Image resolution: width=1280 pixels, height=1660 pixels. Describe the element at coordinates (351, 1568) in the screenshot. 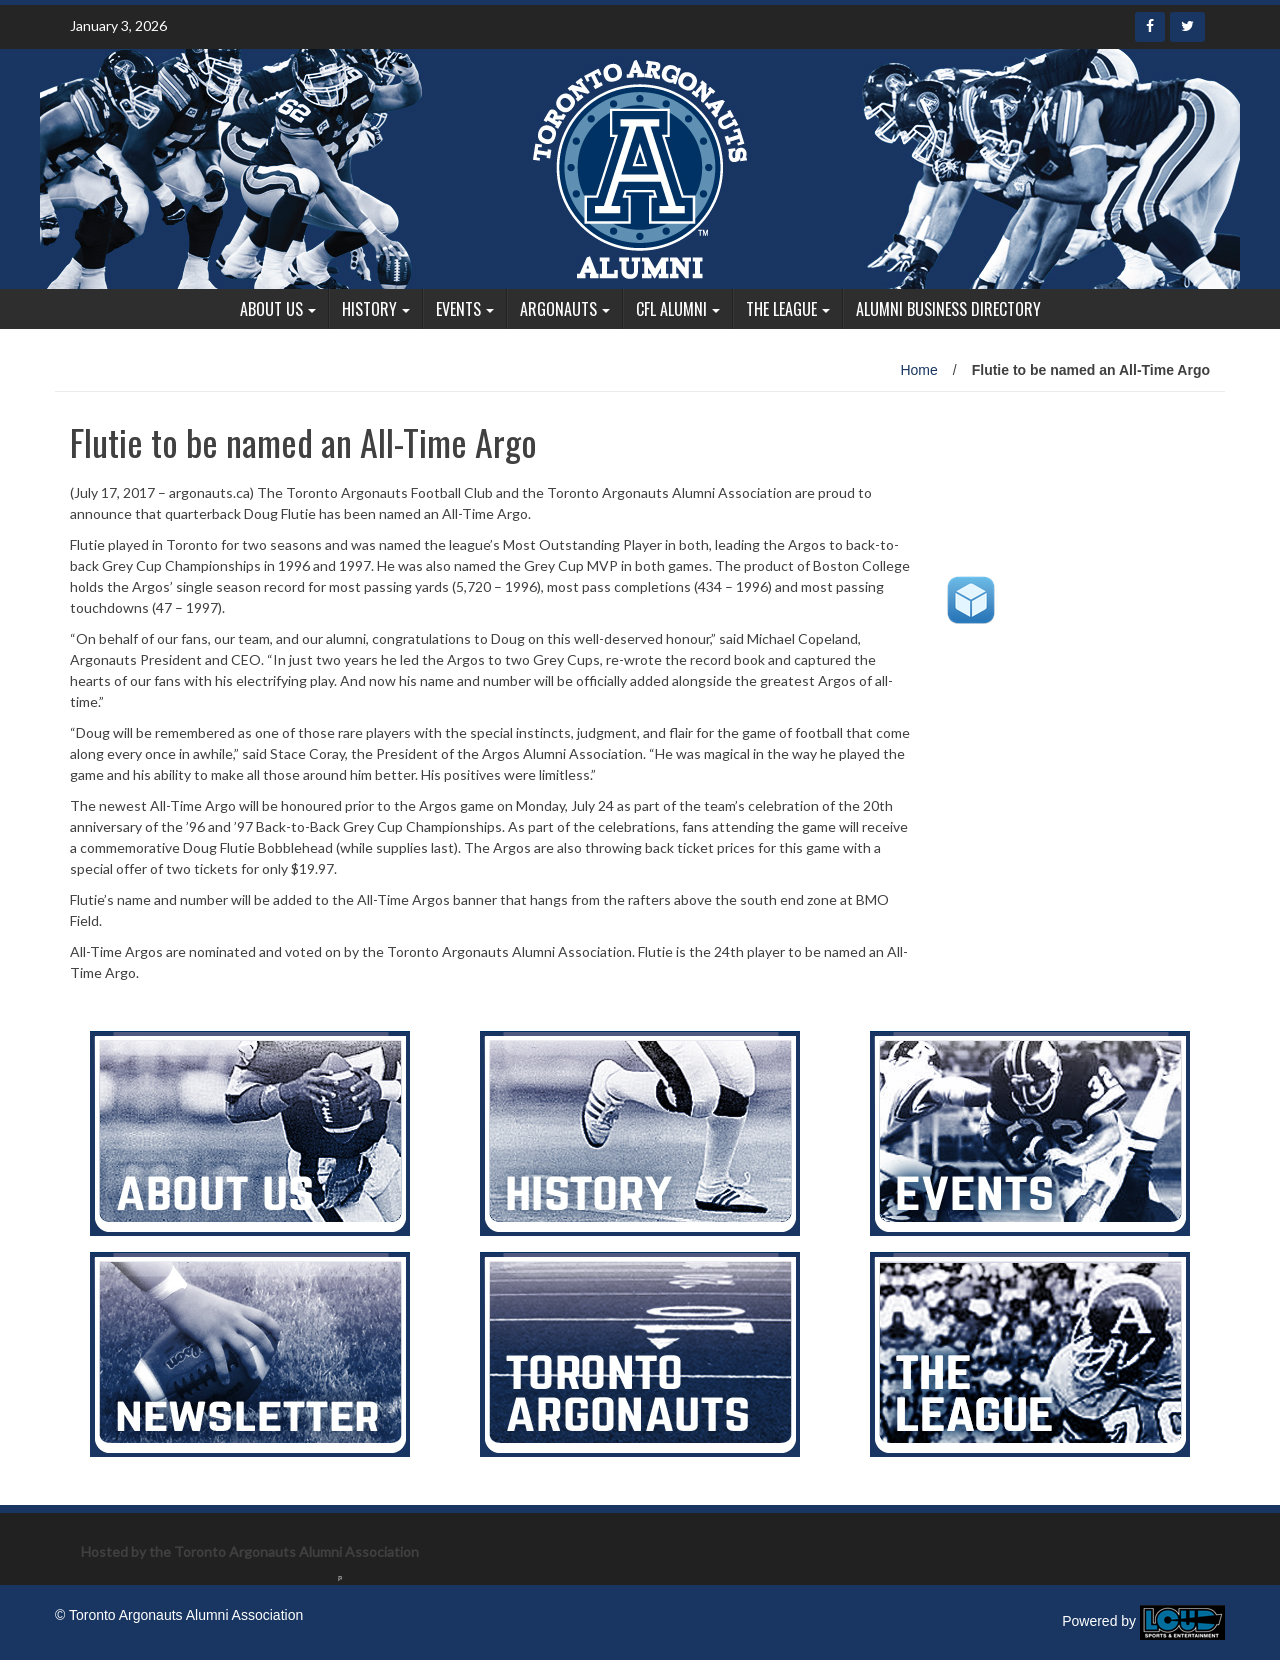

I see `indicates a file or folder alias/shortcut` at that location.